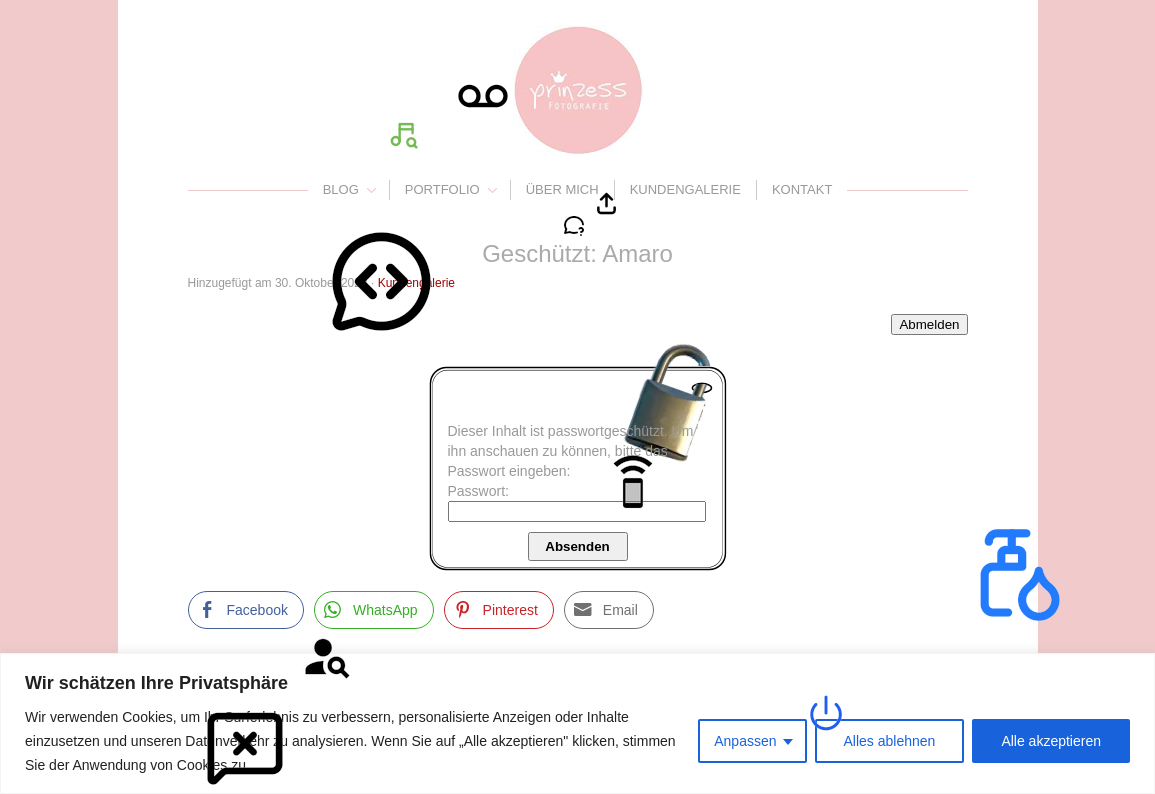 Image resolution: width=1155 pixels, height=794 pixels. I want to click on enable speakerphone during a call, so click(633, 483).